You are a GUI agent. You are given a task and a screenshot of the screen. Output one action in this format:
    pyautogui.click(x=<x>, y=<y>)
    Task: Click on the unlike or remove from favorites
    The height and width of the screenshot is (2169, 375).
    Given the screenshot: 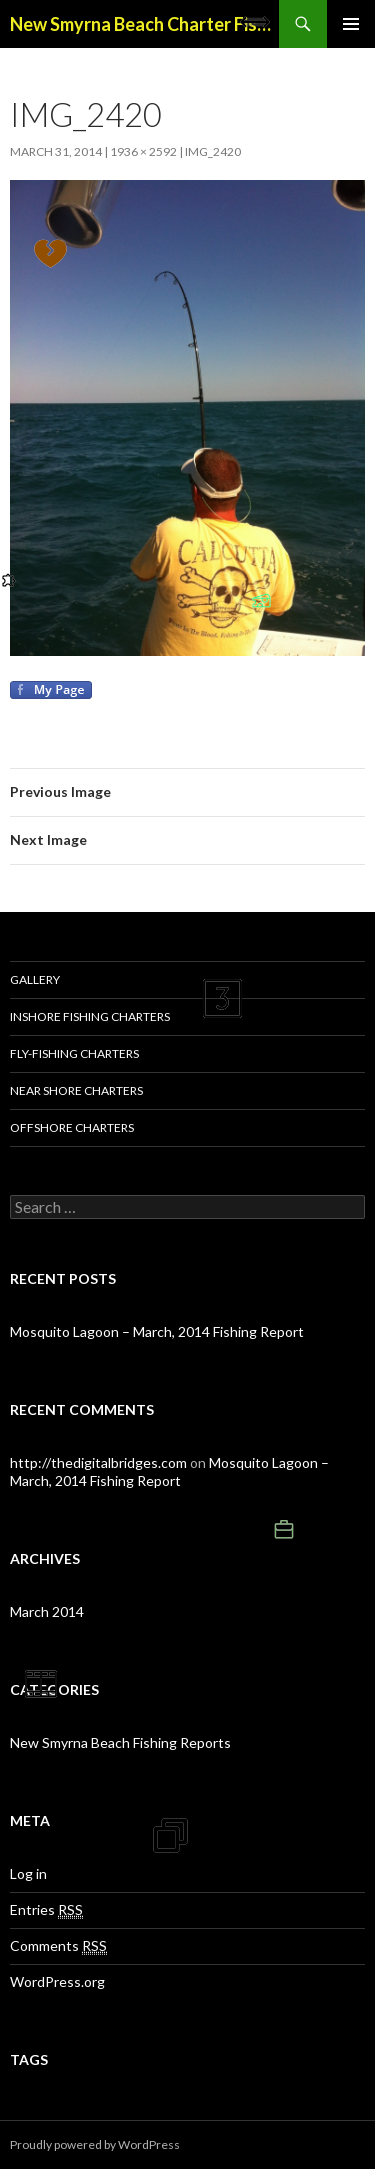 What is the action you would take?
    pyautogui.click(x=50, y=252)
    